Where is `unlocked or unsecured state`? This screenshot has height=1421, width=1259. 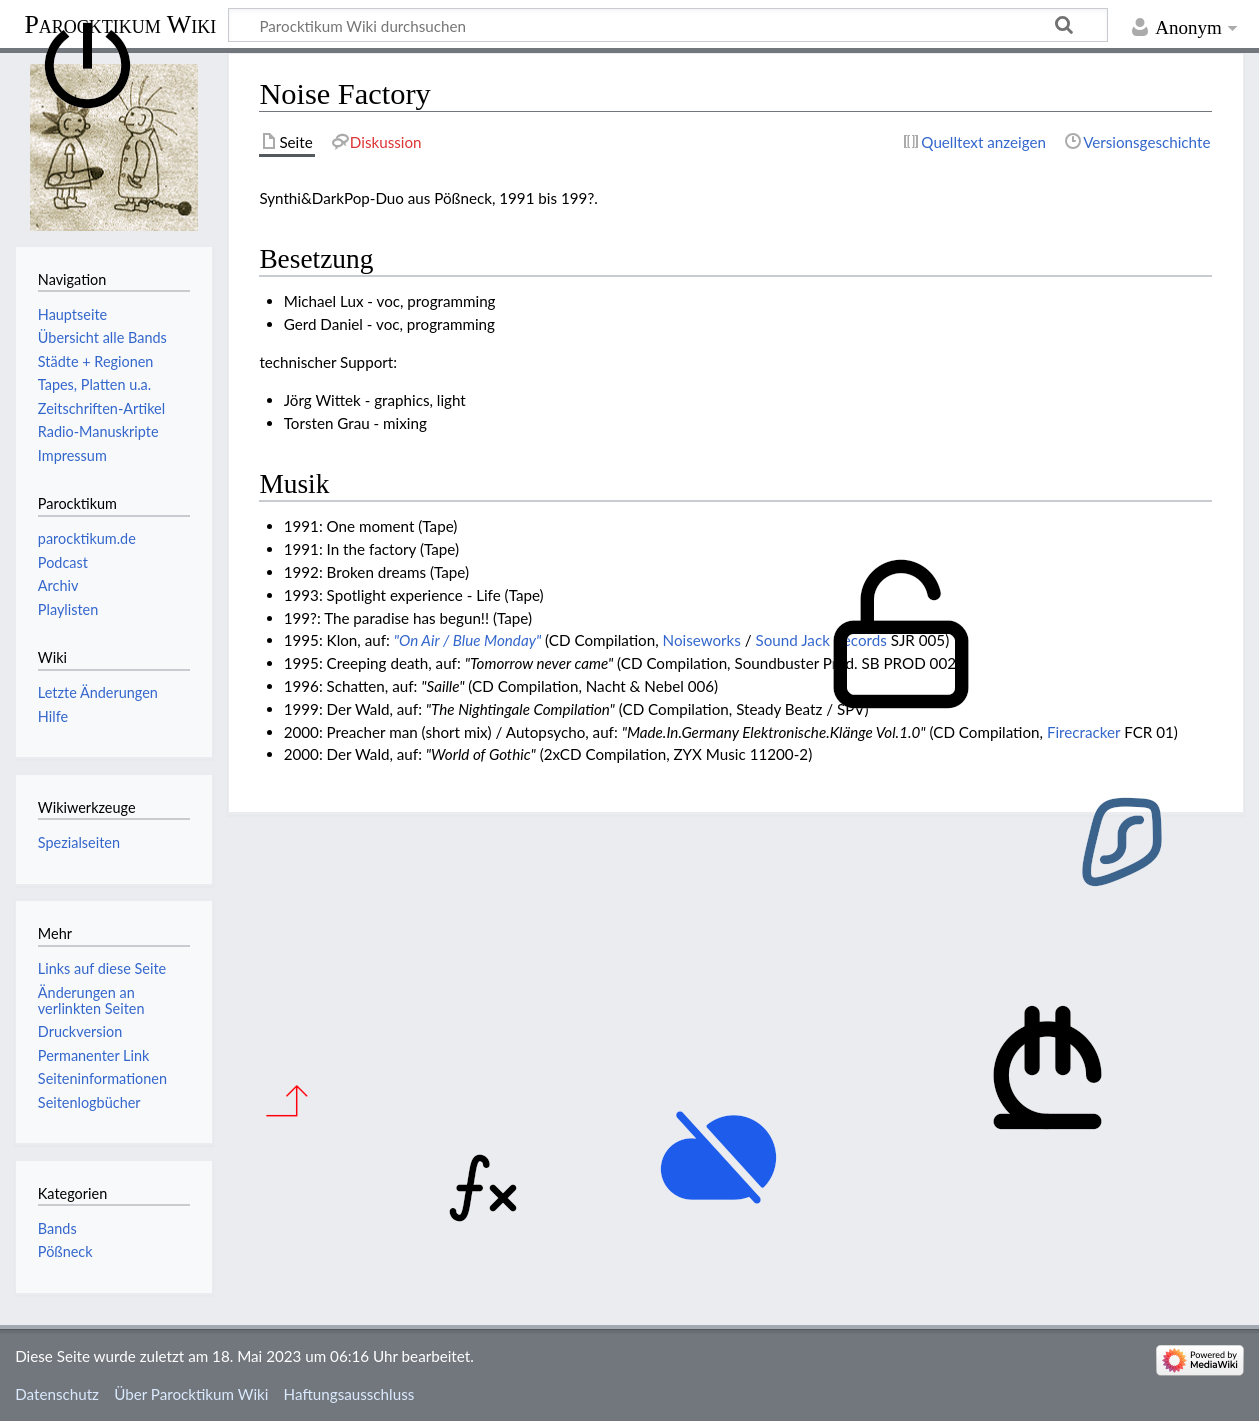 unlocked or unsecured state is located at coordinates (901, 634).